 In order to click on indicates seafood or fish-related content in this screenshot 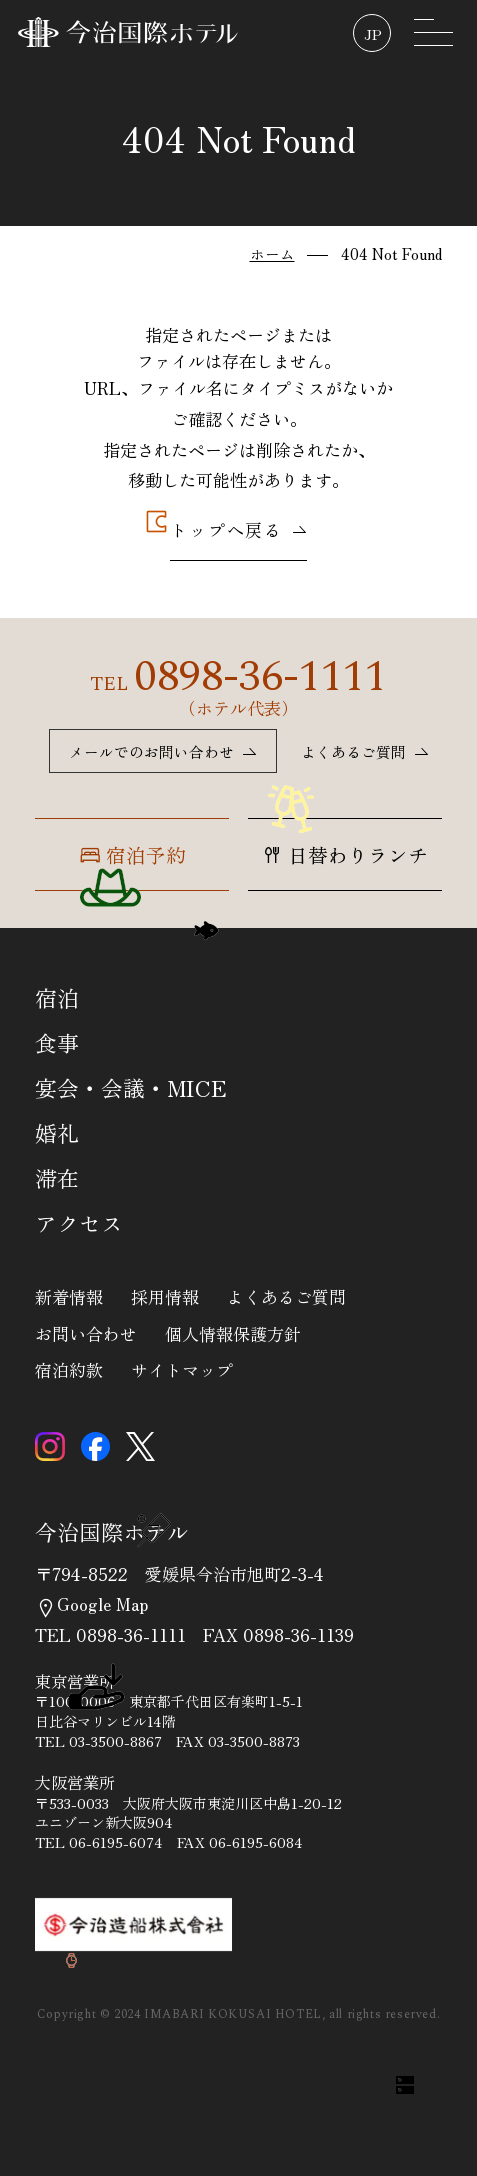, I will do `click(206, 930)`.